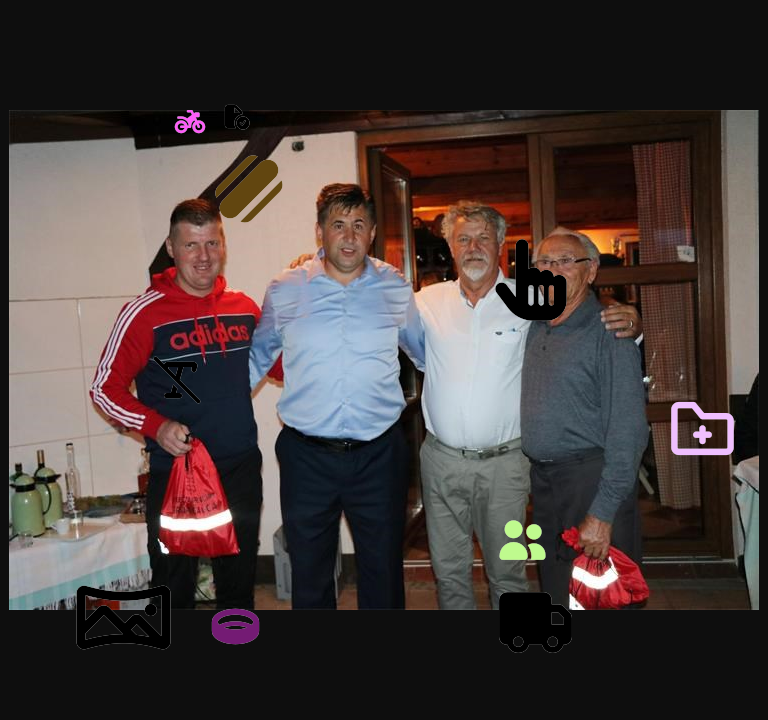 Image resolution: width=768 pixels, height=720 pixels. Describe the element at coordinates (190, 122) in the screenshot. I see `select motorcycle as vehicle type` at that location.